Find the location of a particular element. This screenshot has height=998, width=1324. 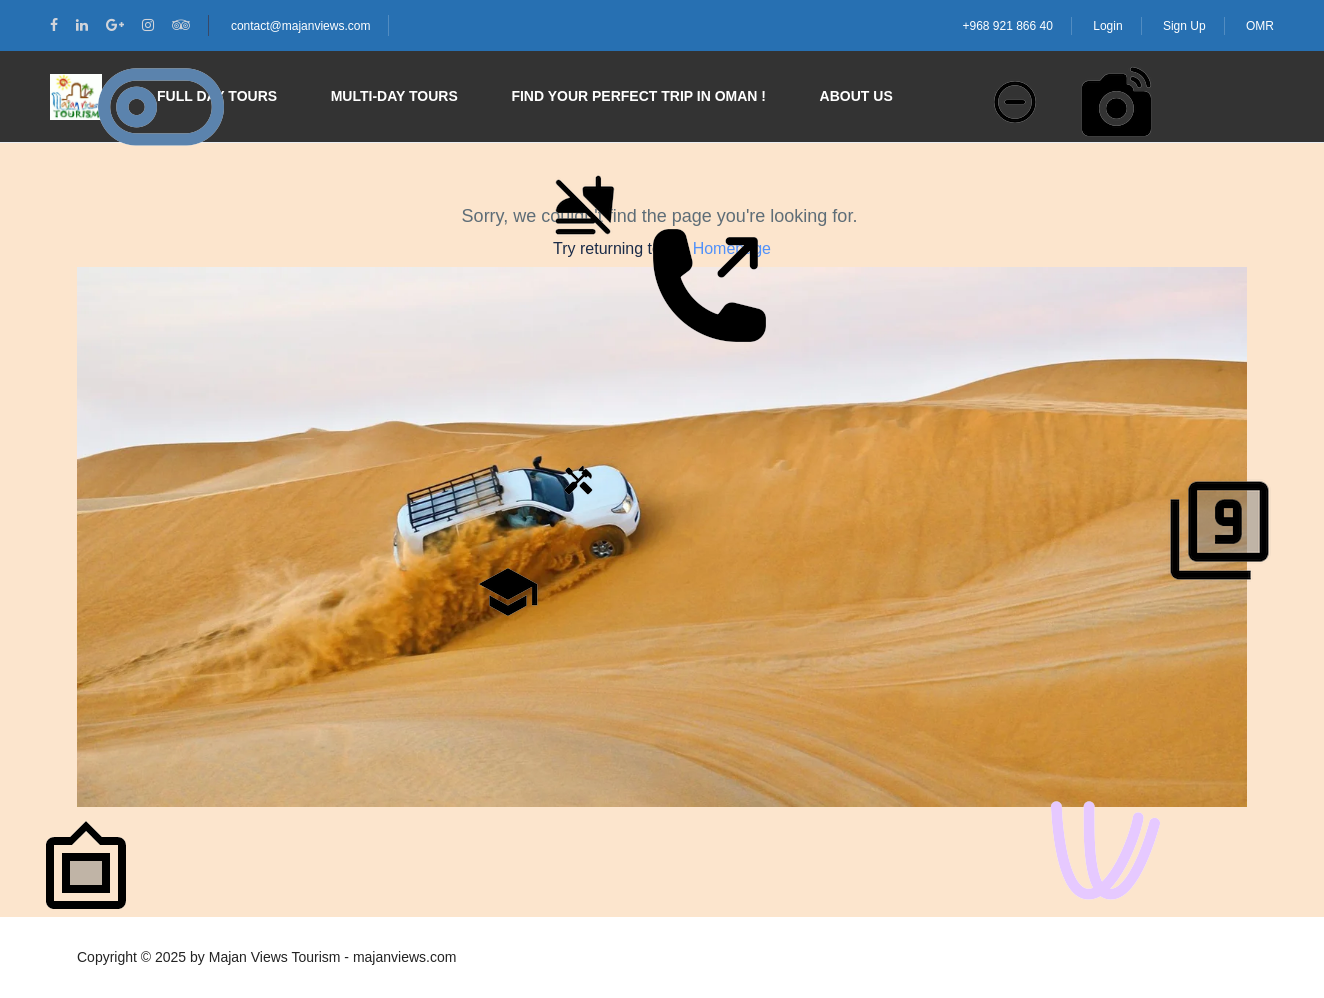

remove an item from a list is located at coordinates (1015, 102).